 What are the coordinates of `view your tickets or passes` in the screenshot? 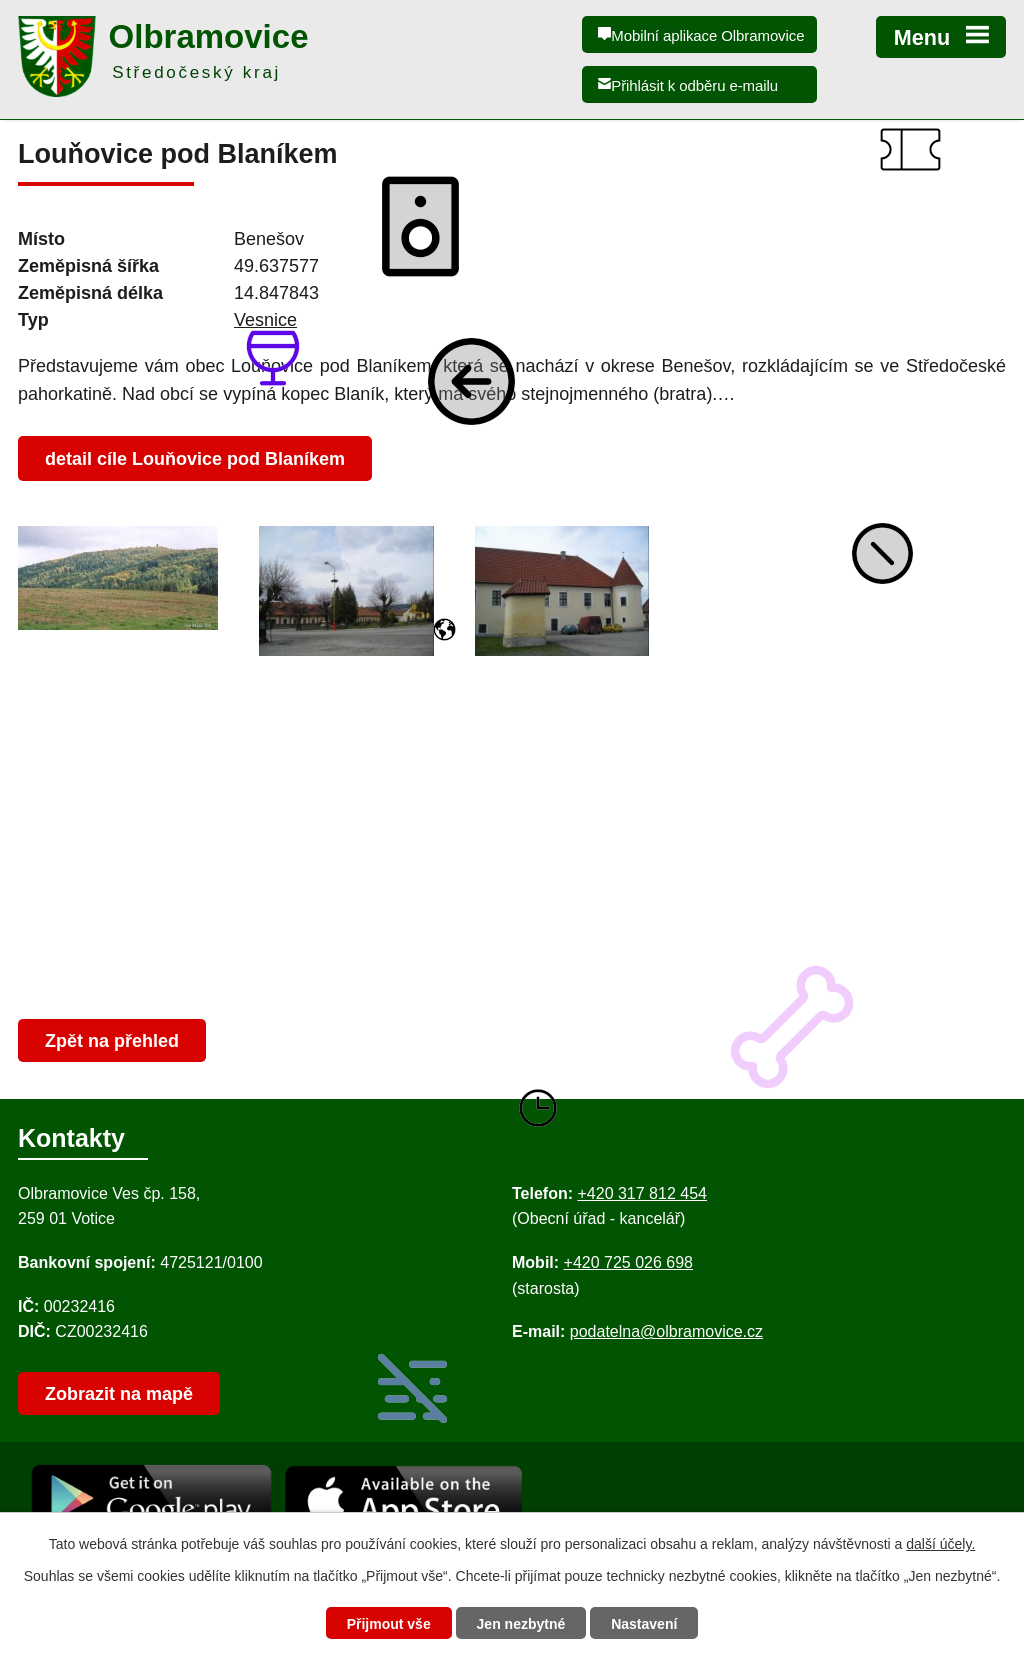 It's located at (910, 149).